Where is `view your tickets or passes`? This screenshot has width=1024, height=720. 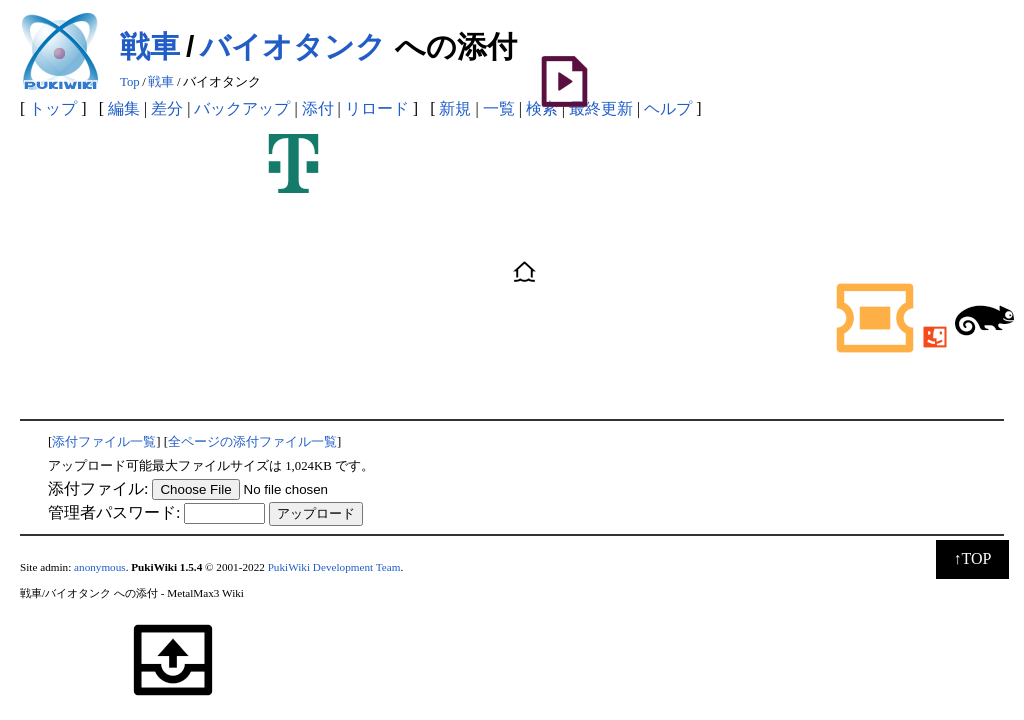
view your tickets or passes is located at coordinates (875, 318).